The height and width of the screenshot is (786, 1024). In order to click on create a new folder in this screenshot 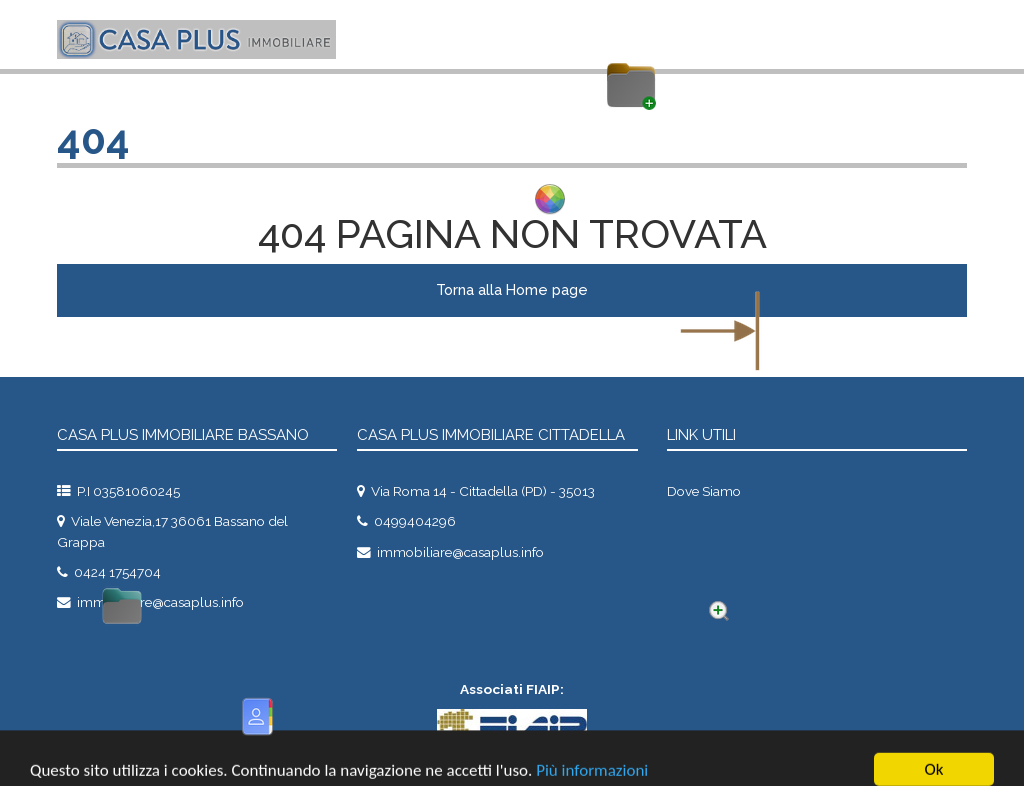, I will do `click(631, 85)`.